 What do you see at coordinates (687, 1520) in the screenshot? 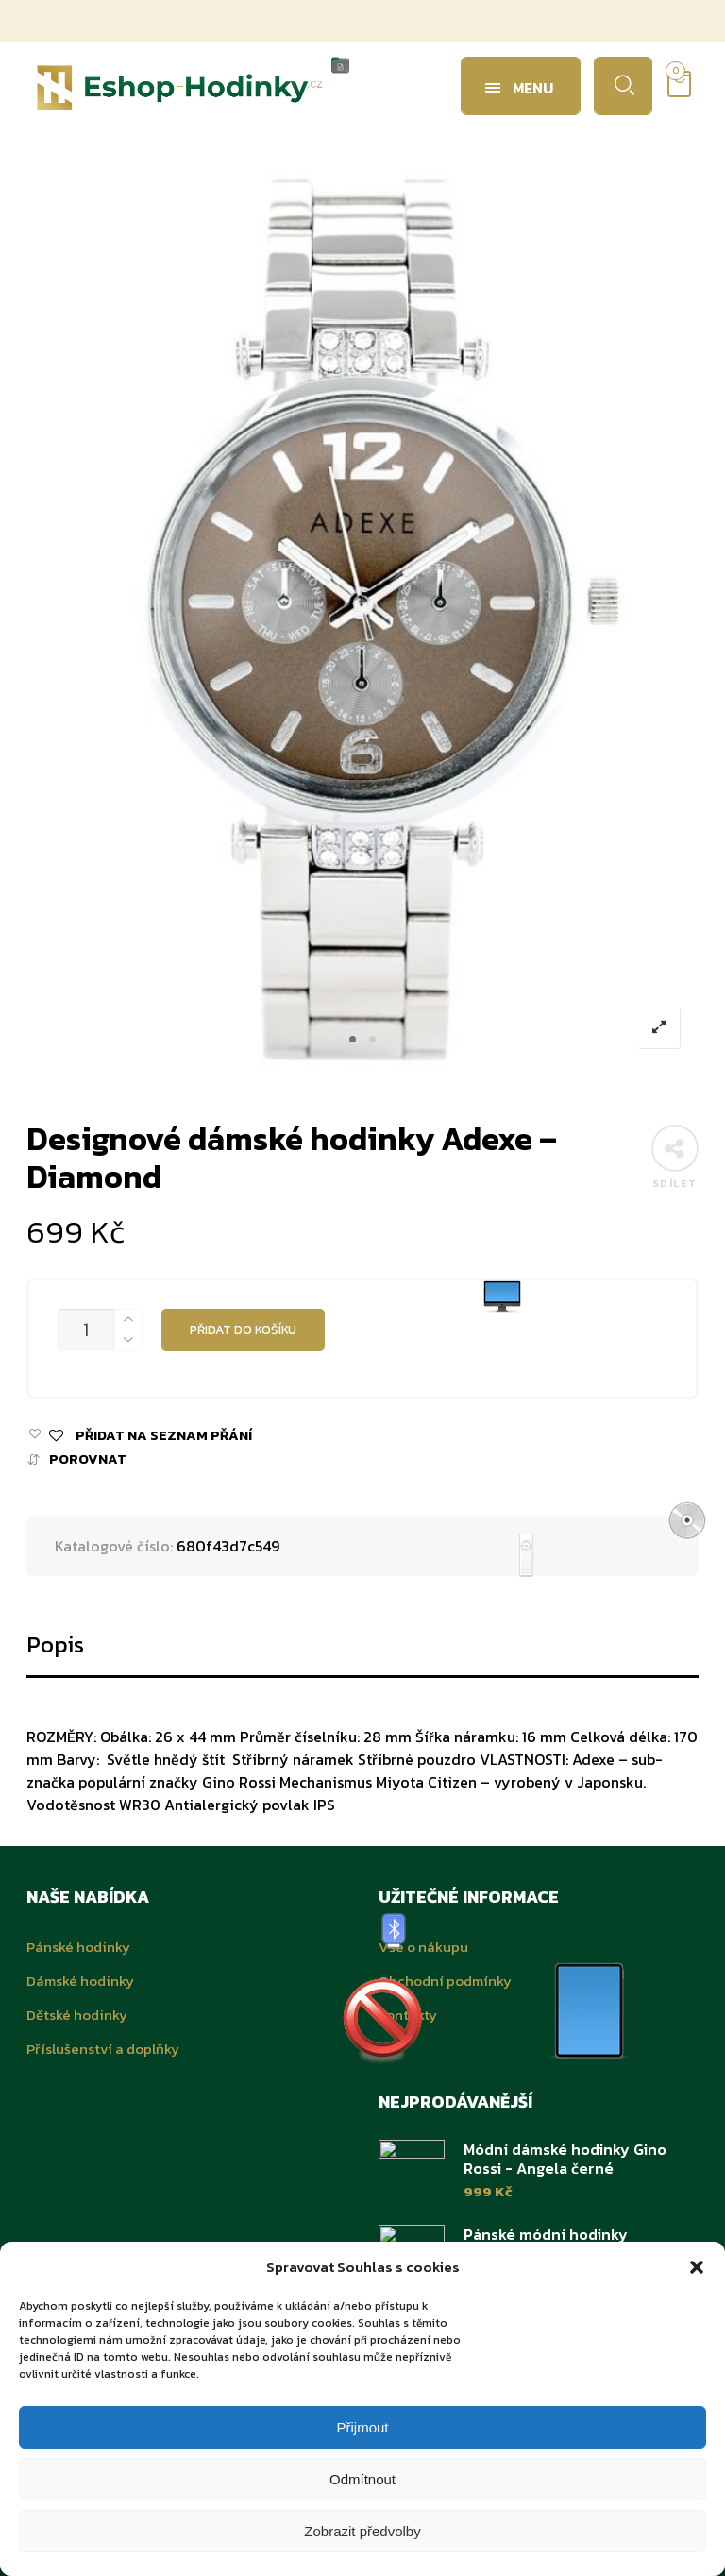
I see `access CD/DVD drive or disc media` at bounding box center [687, 1520].